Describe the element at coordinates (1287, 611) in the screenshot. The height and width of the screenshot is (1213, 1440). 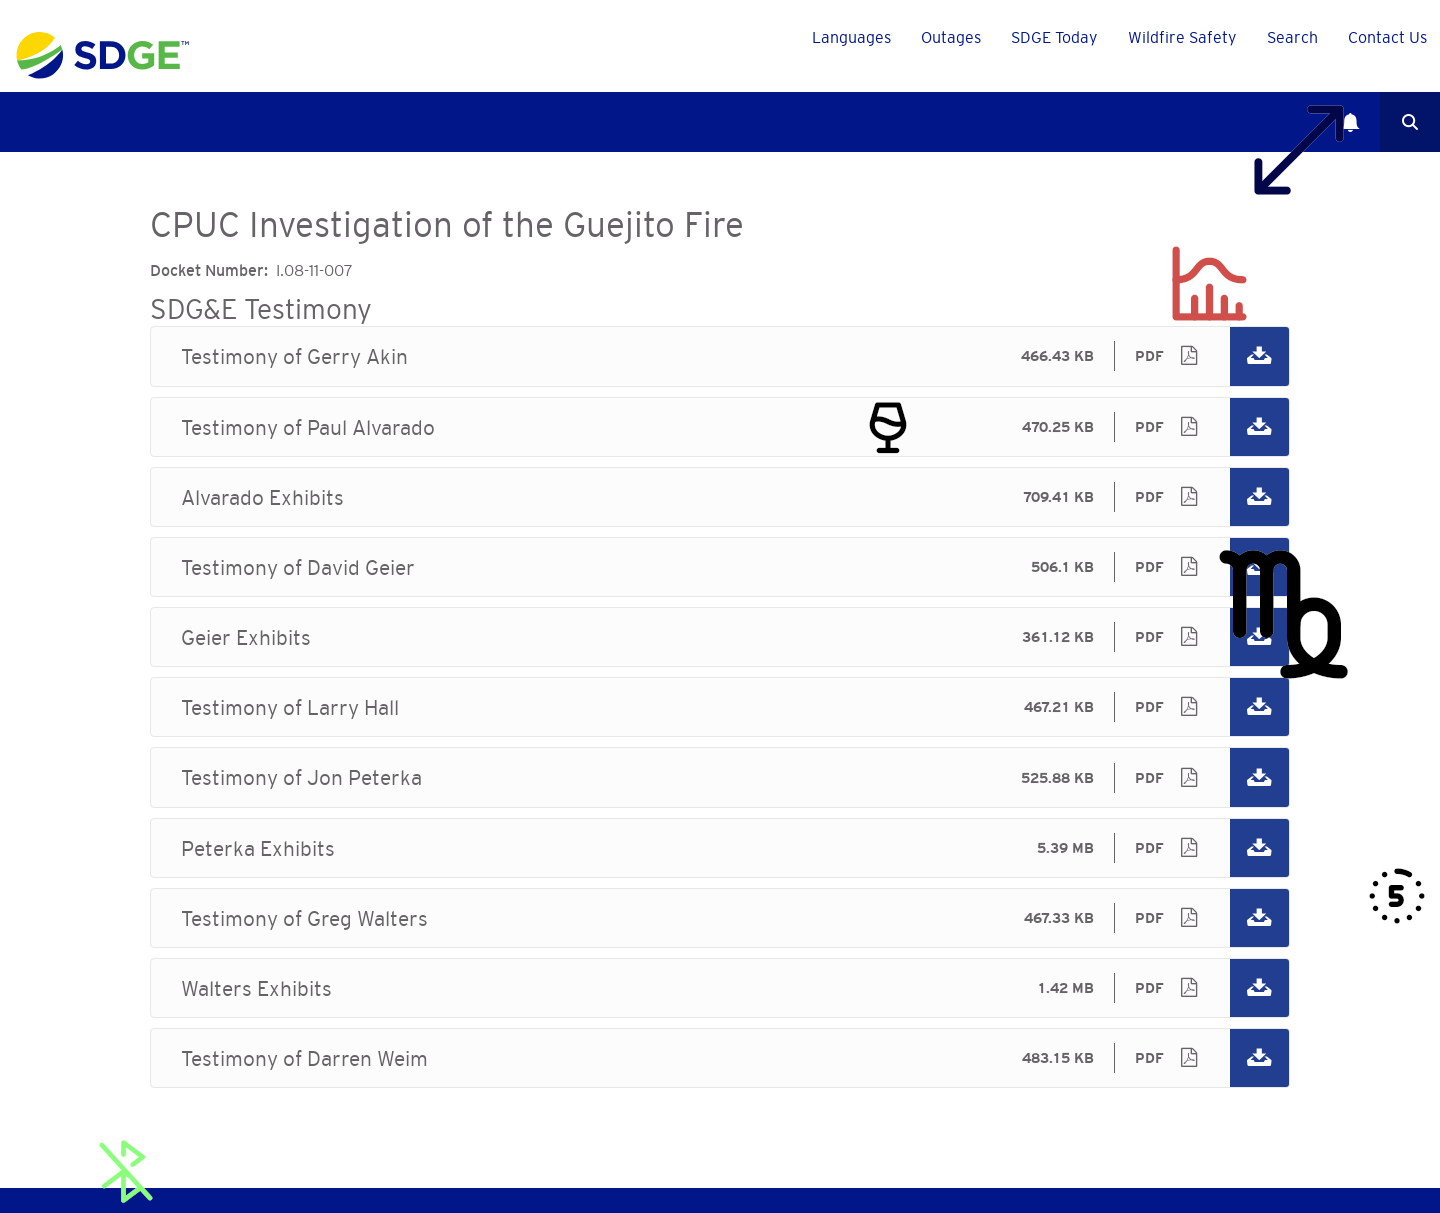
I see `indicates virgo zodiac sign` at that location.